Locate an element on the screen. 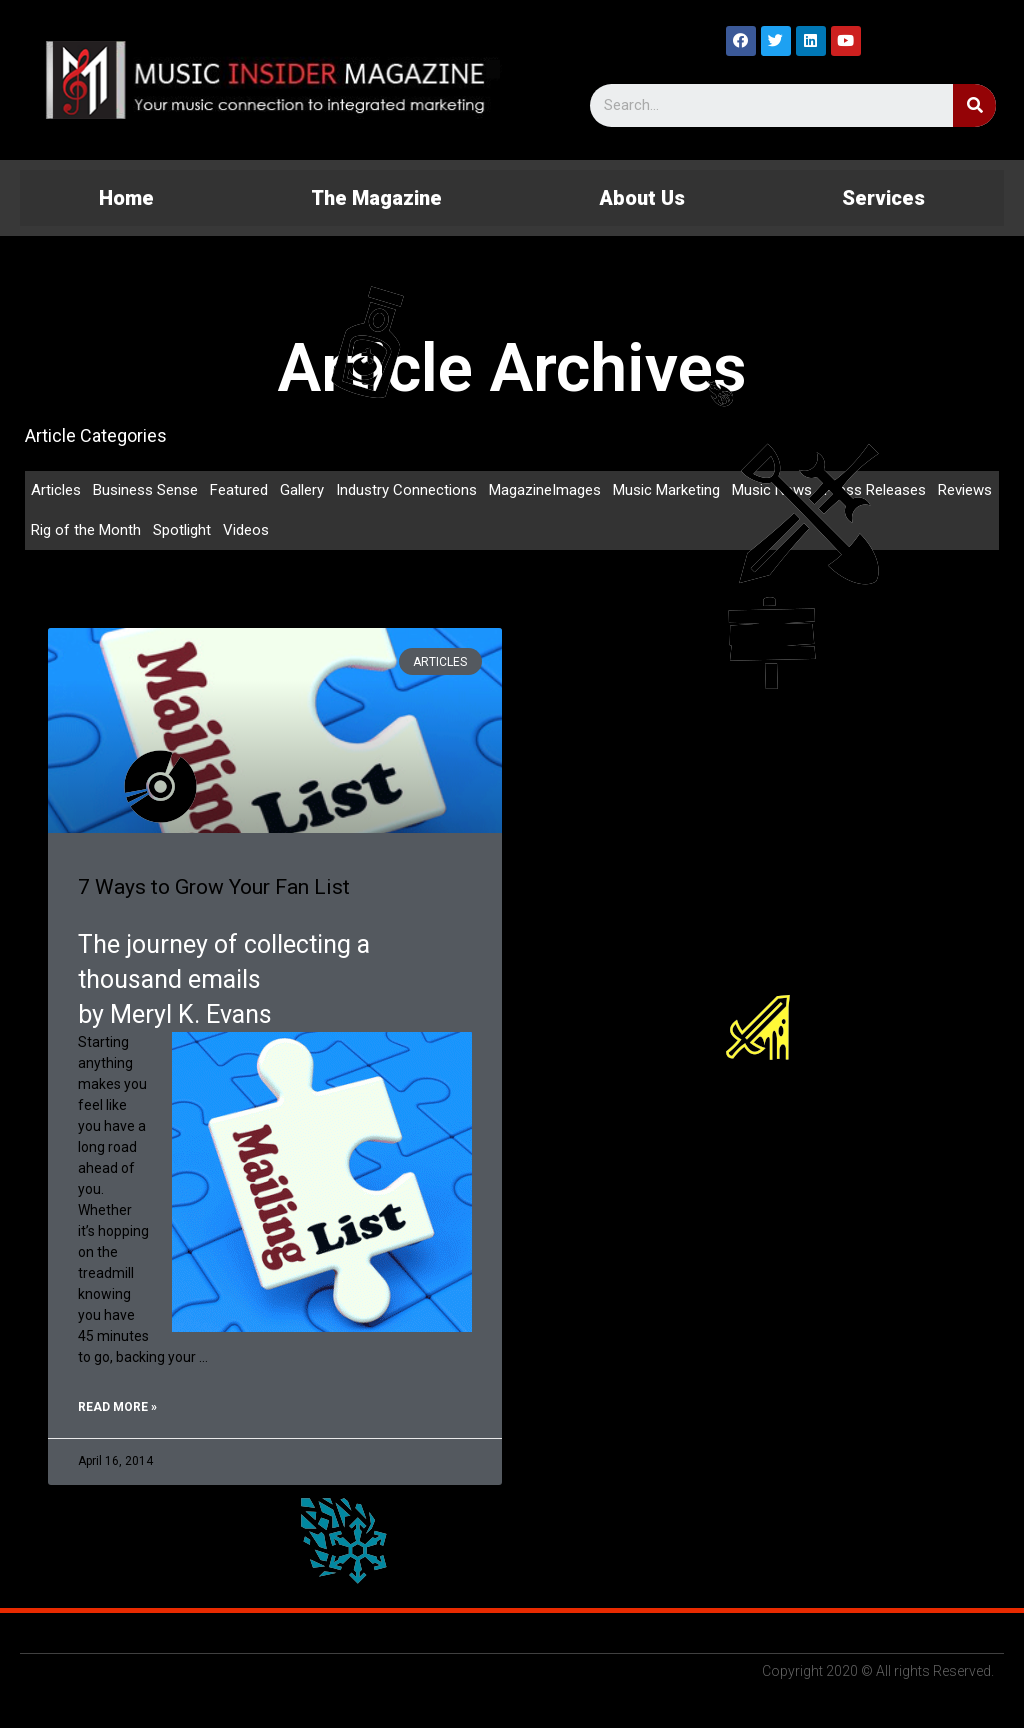  access combat or adventure tools is located at coordinates (809, 514).